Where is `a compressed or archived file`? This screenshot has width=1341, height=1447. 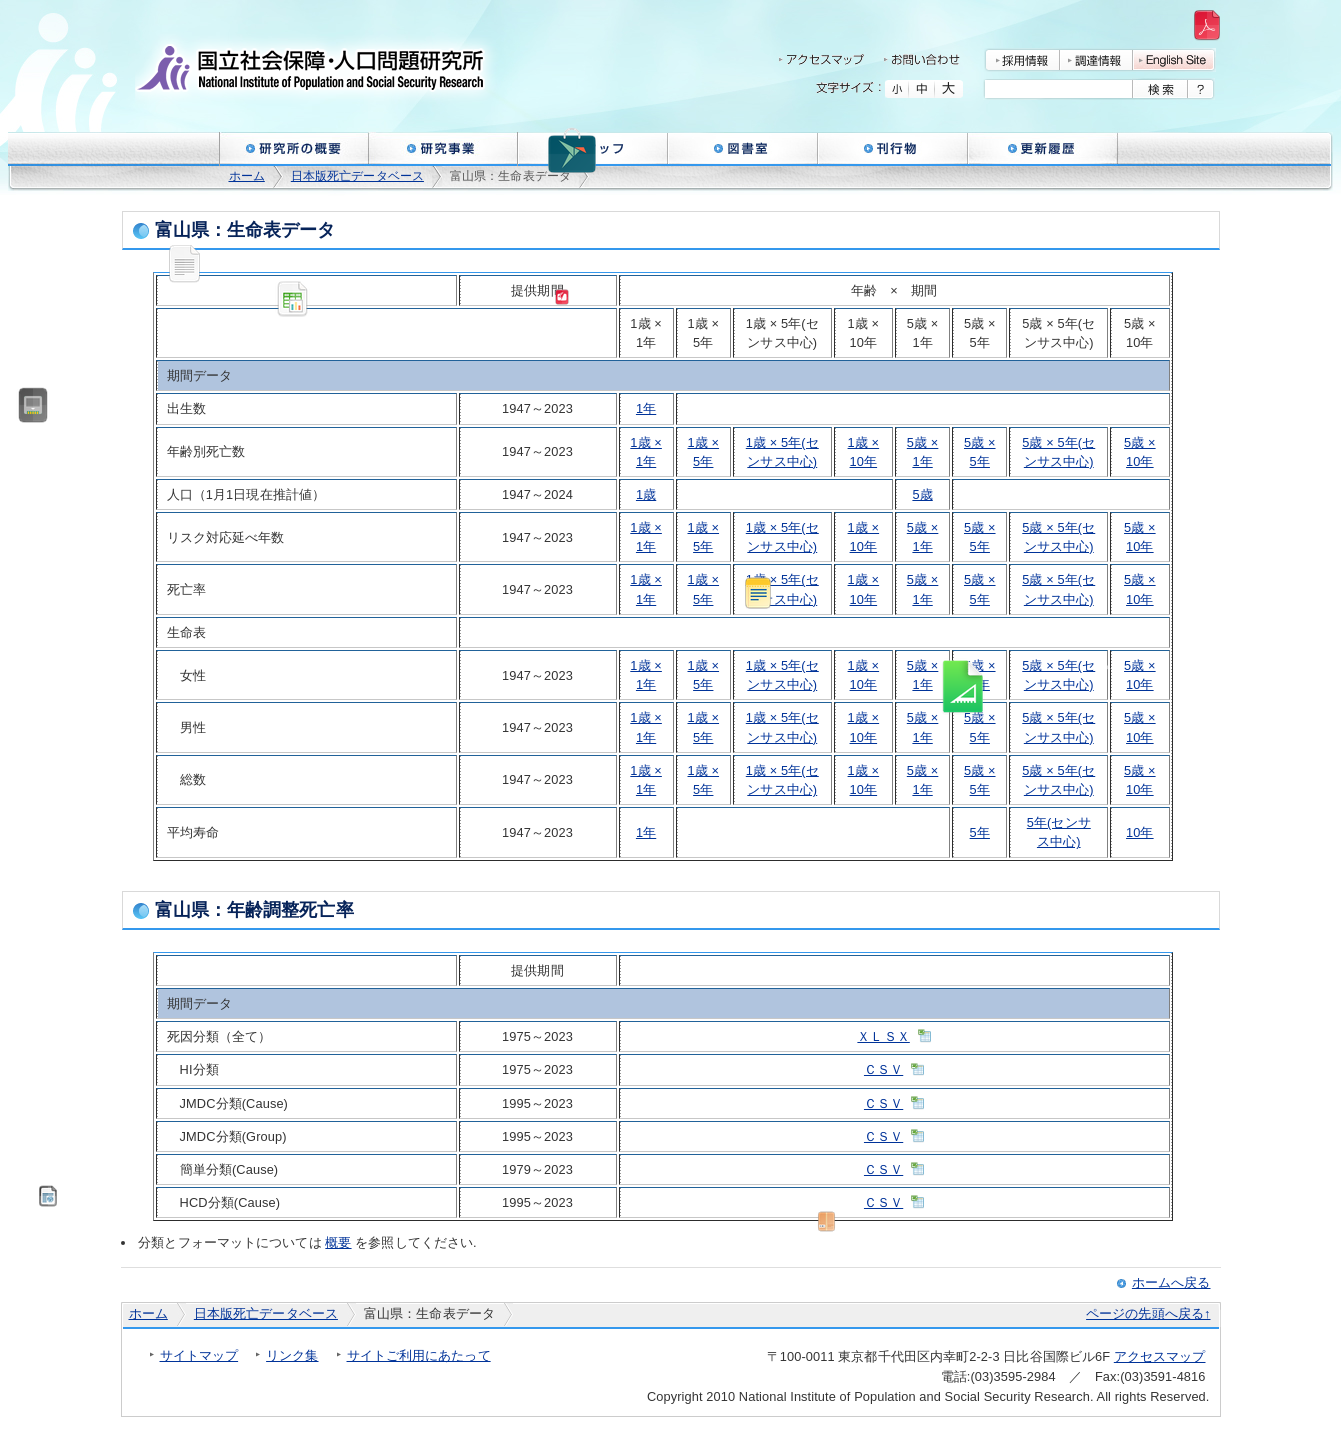 a compressed or archived file is located at coordinates (826, 1221).